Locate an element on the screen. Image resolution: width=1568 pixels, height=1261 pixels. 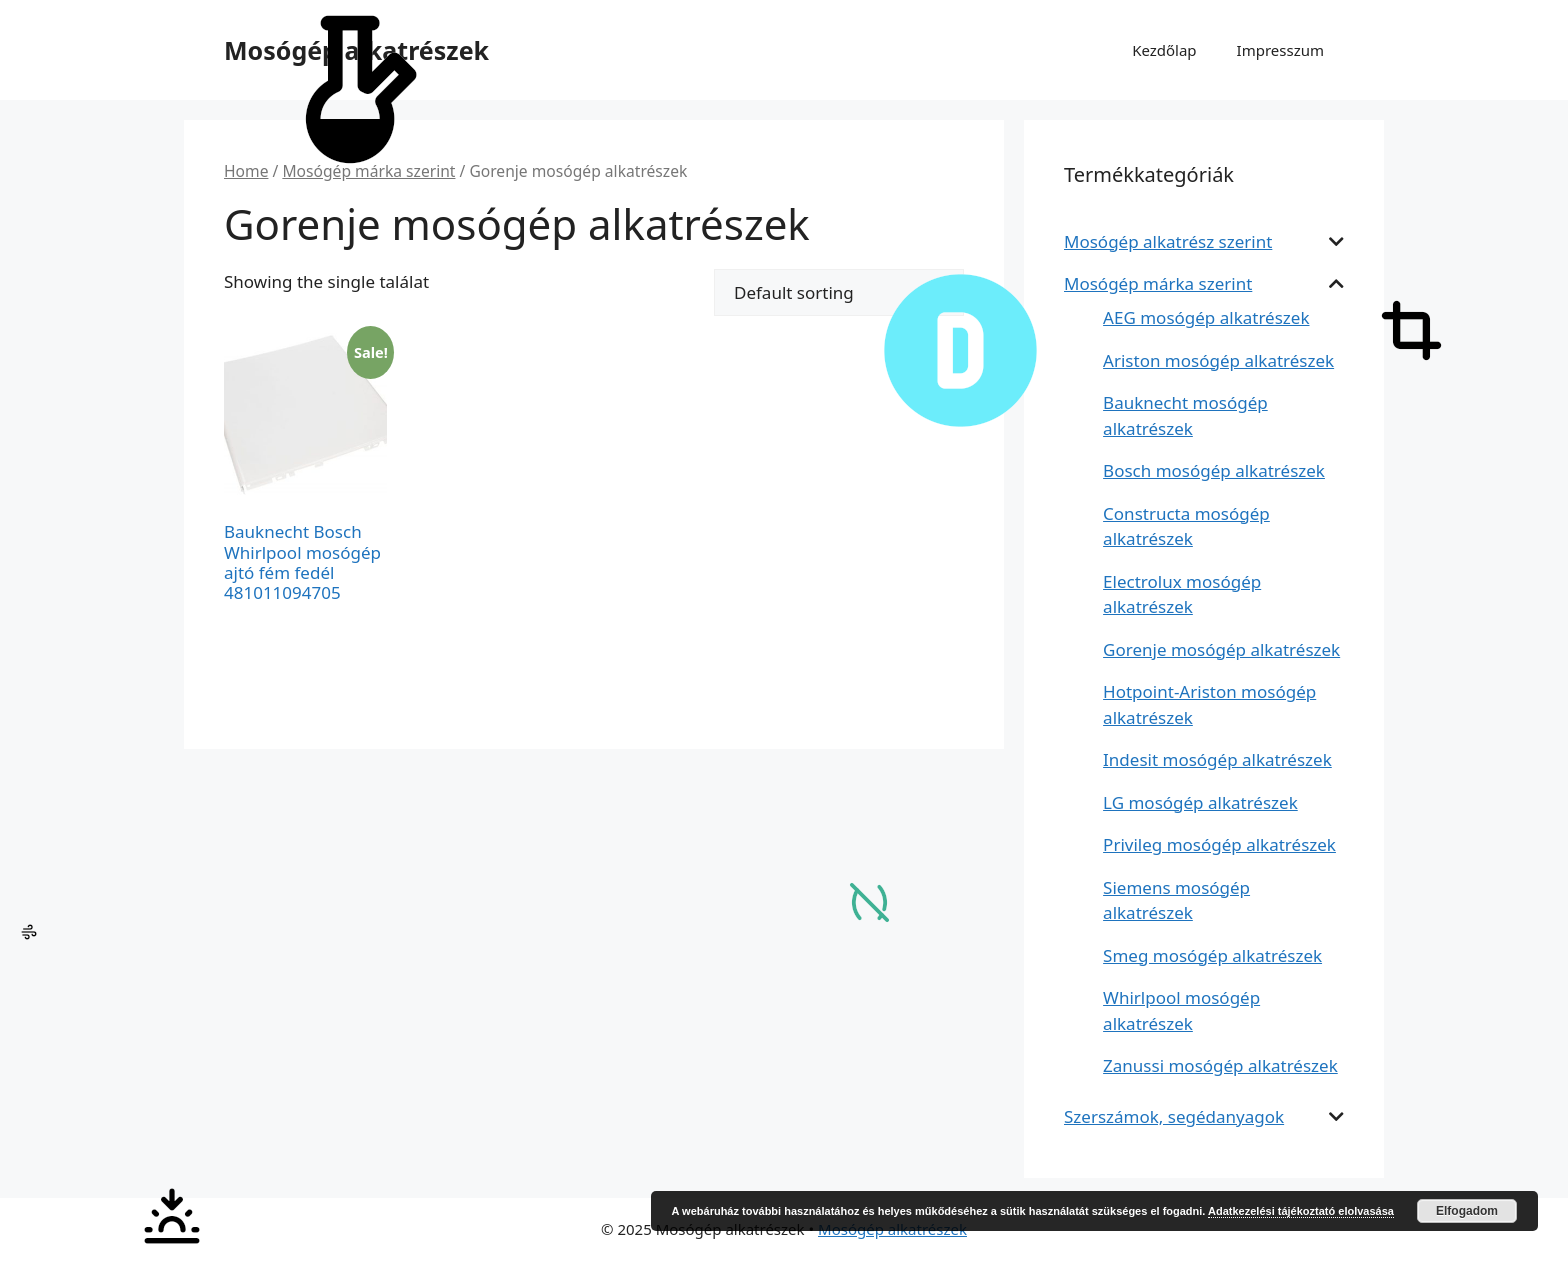
disable grouping or parentheses in formula is located at coordinates (869, 902).